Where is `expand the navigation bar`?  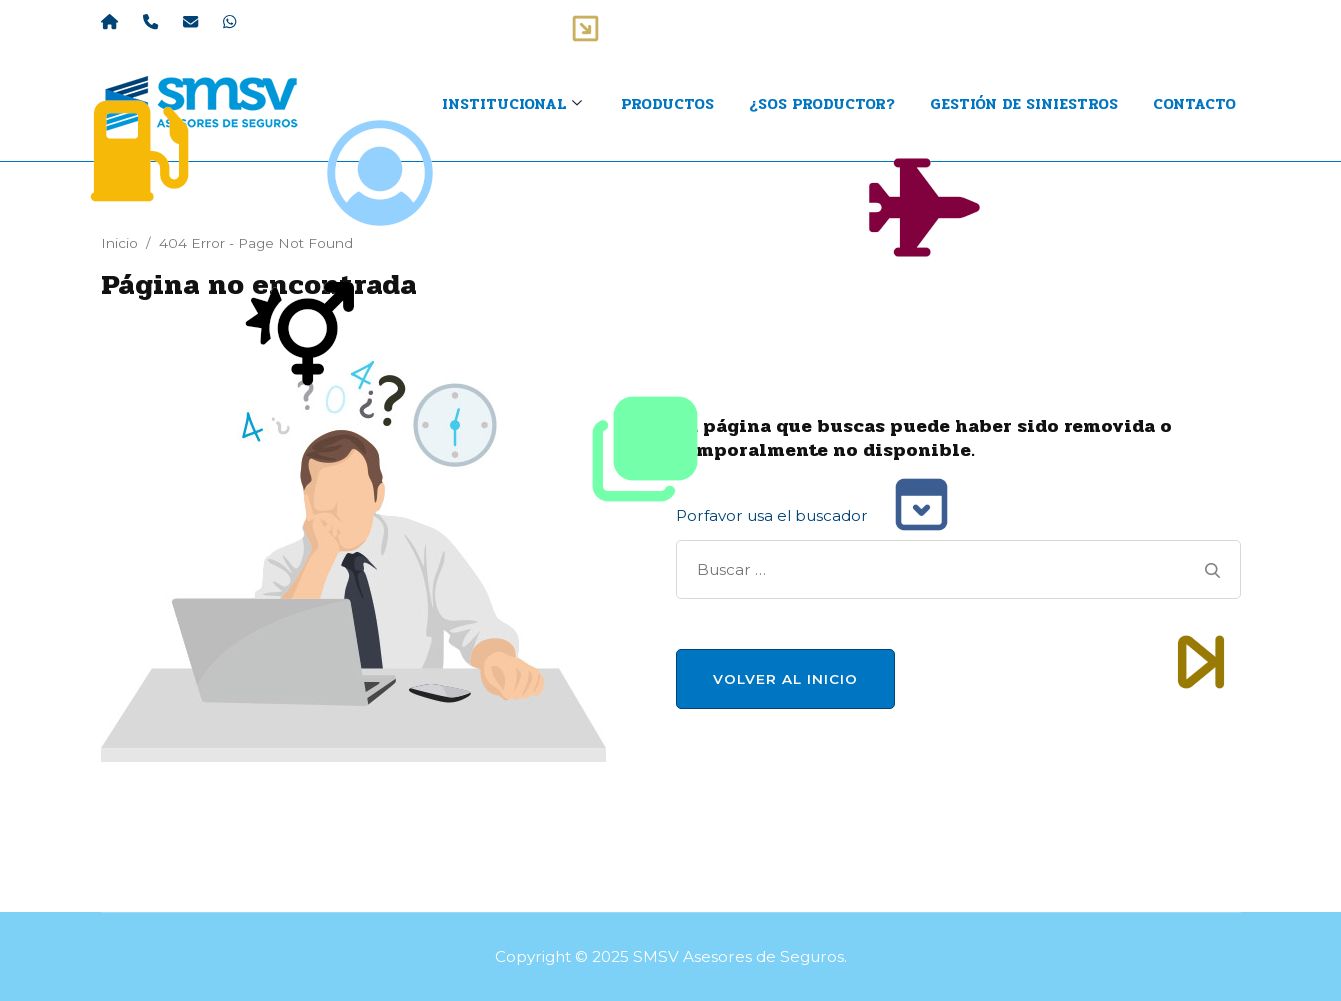 expand the navigation bar is located at coordinates (921, 504).